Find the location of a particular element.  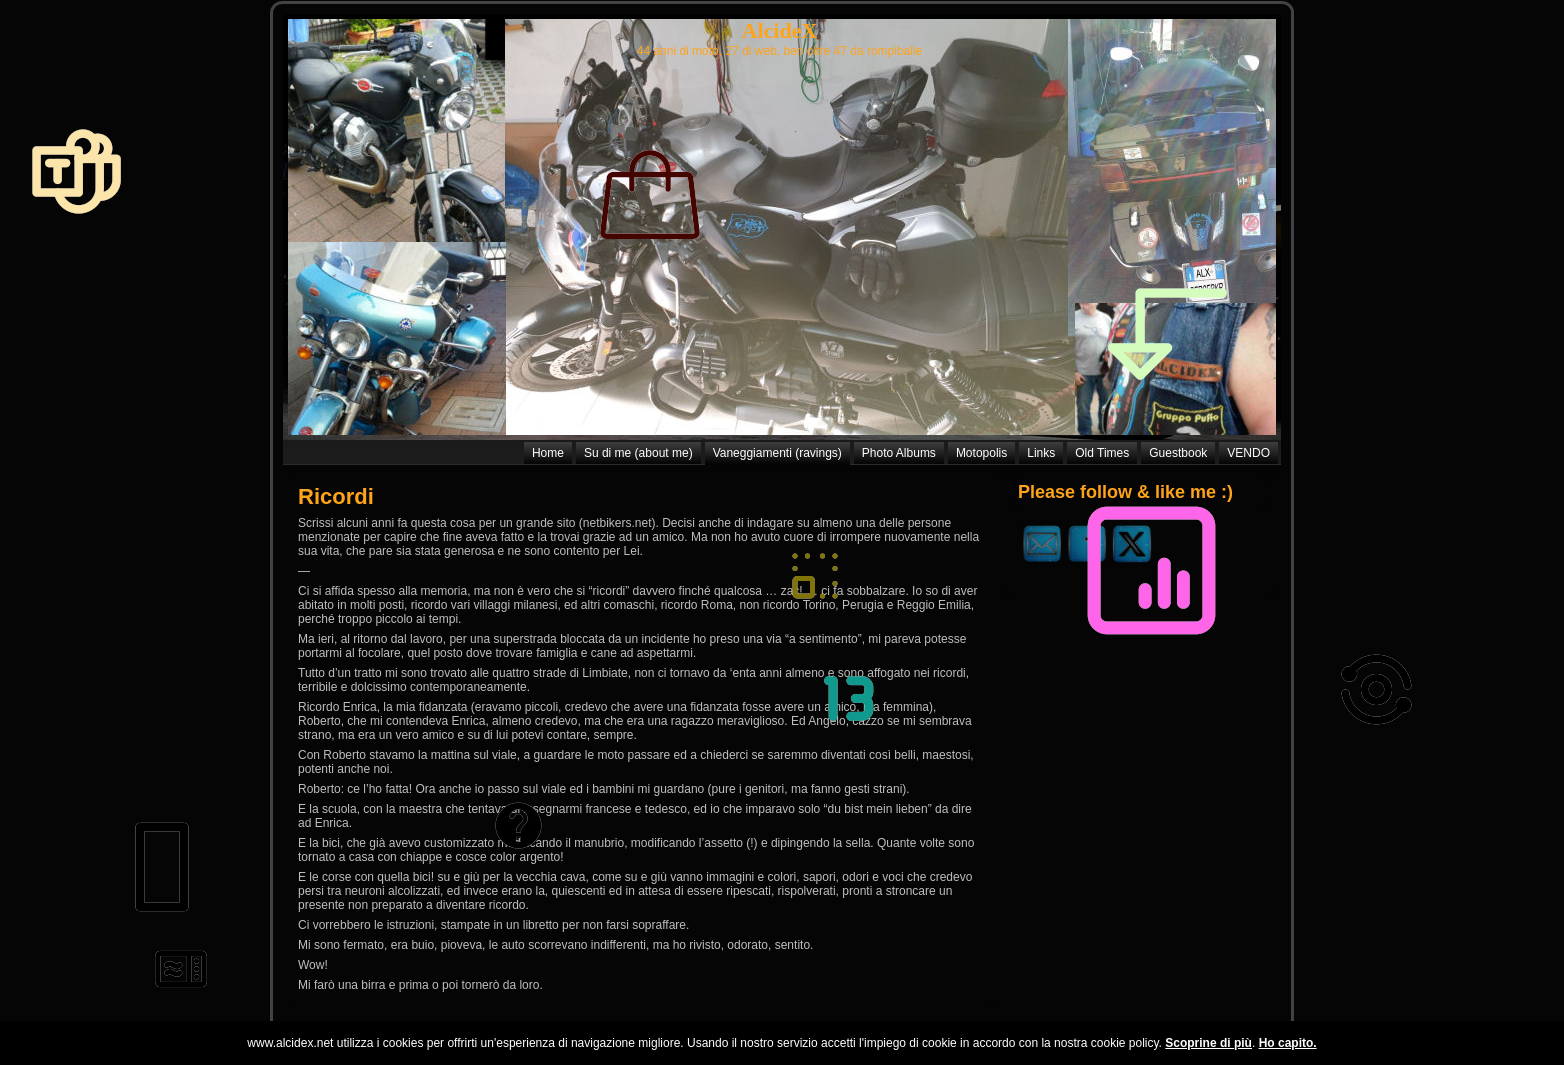

open Microsoft Teams is located at coordinates (74, 171).